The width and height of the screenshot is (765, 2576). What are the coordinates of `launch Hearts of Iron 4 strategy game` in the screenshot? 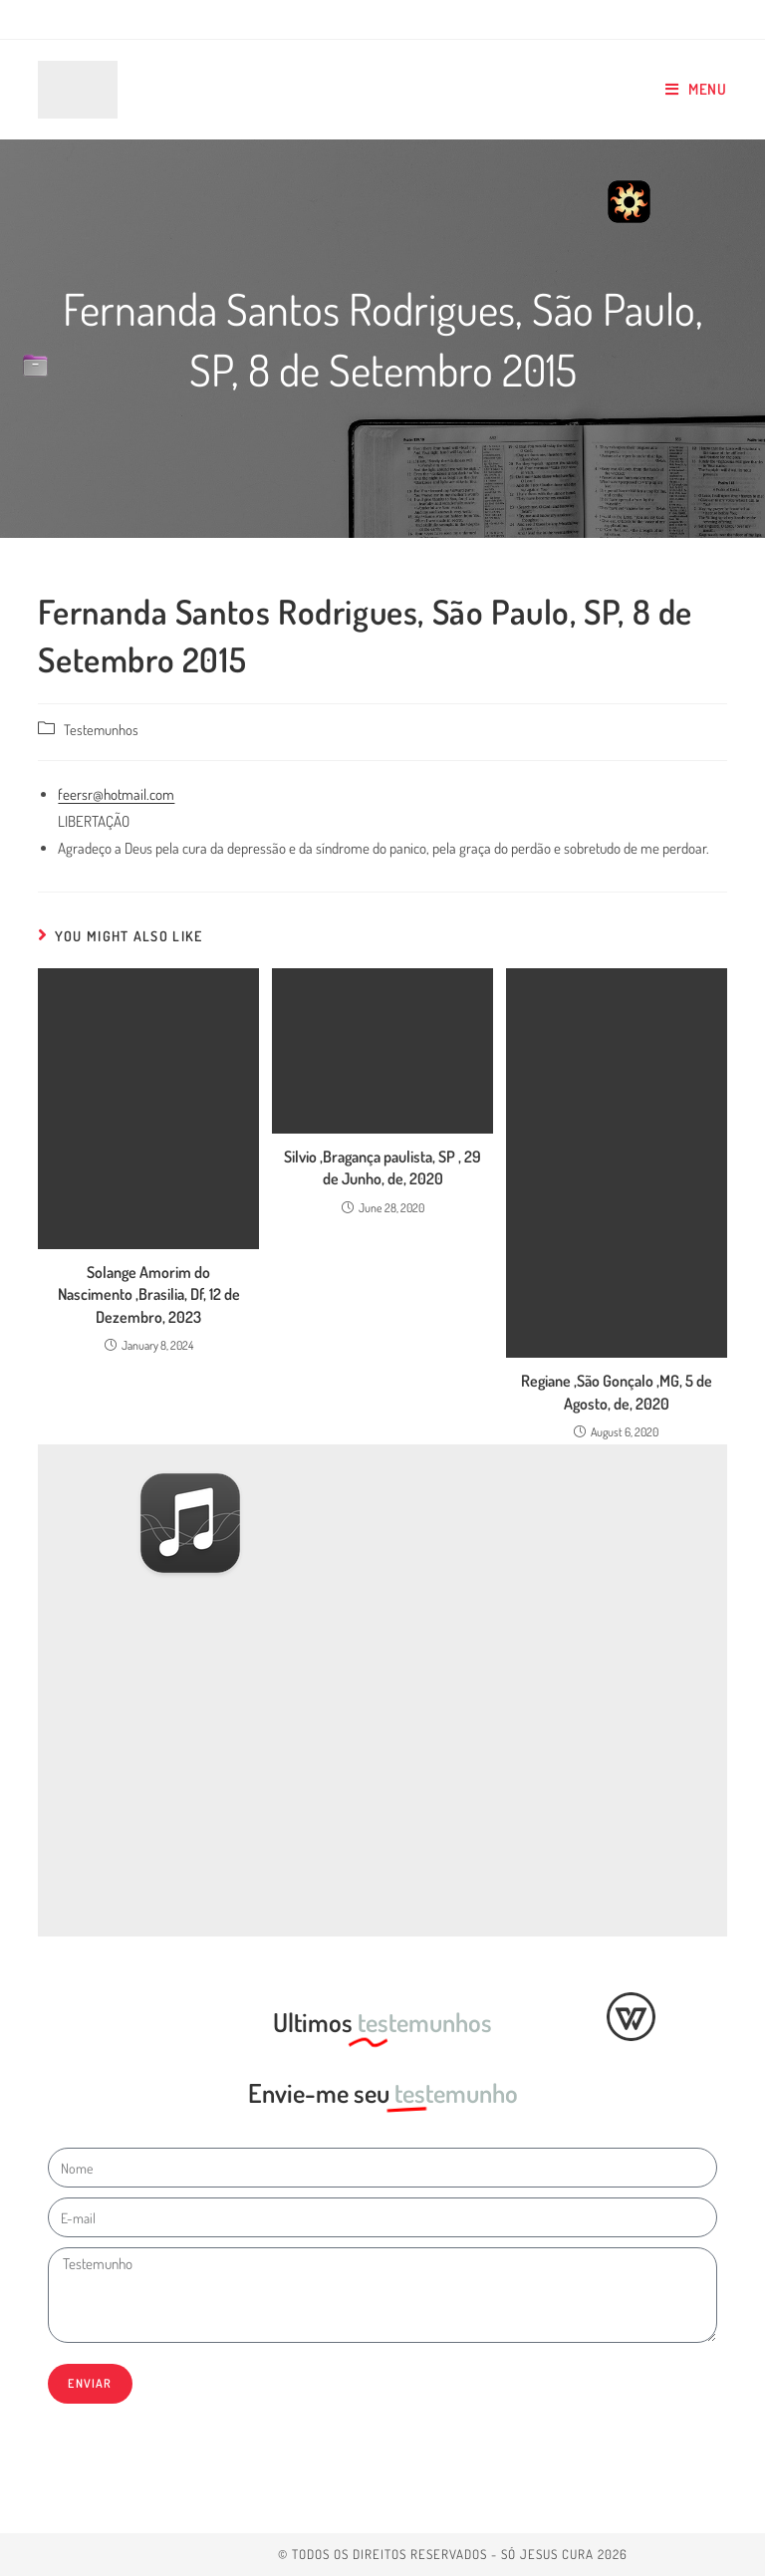 It's located at (629, 201).